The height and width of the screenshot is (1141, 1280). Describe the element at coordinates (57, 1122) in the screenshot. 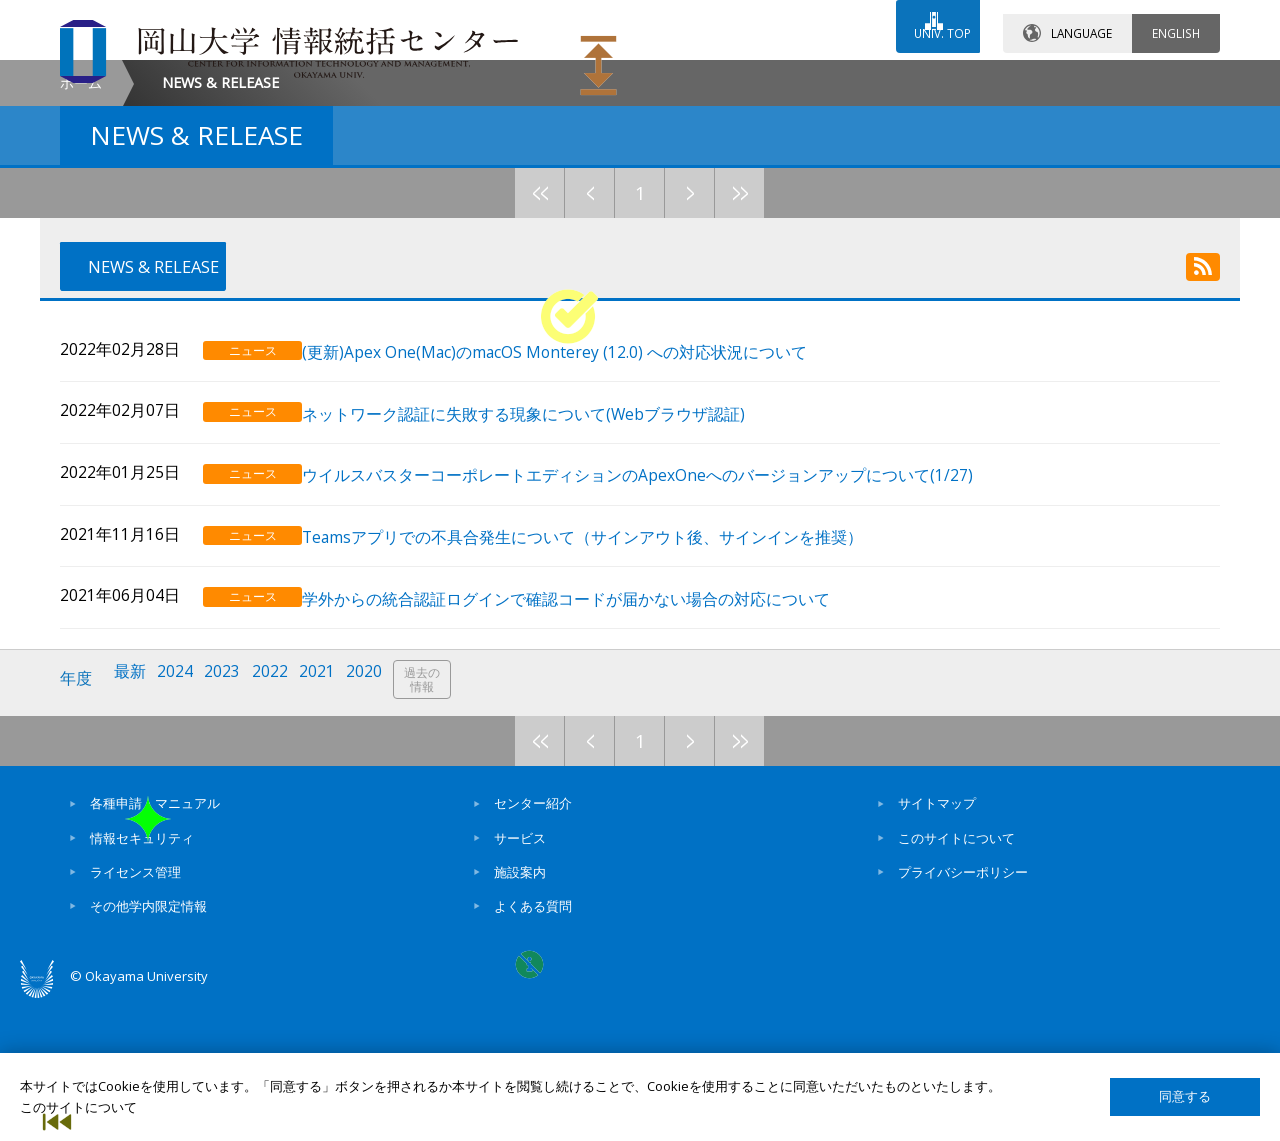

I see `skip to the beginning of the track` at that location.